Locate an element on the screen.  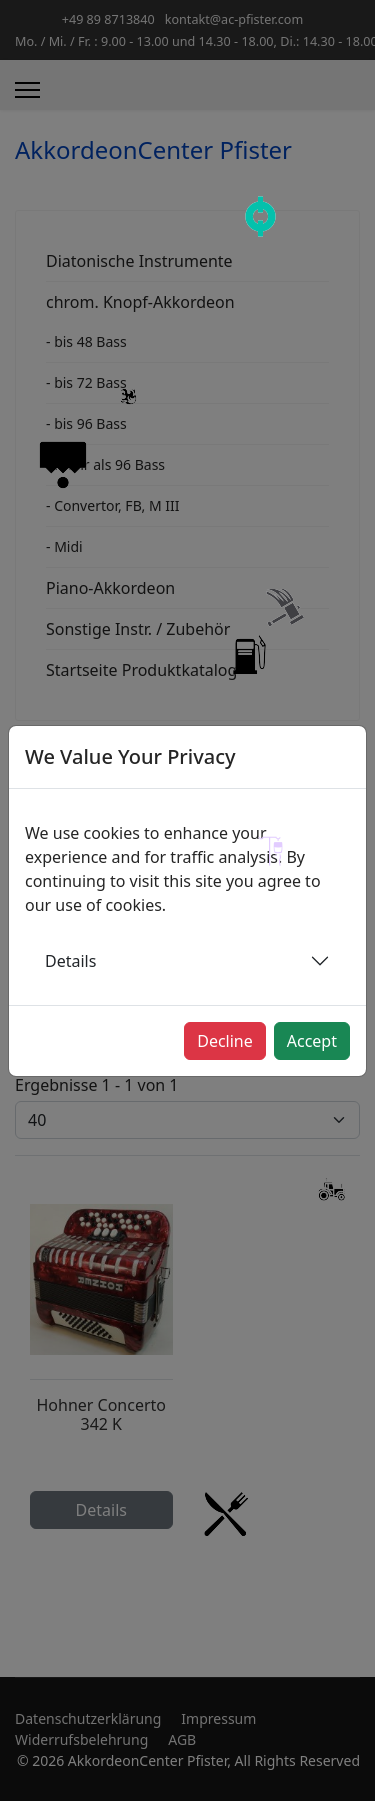
crush or compress an item is located at coordinates (63, 465).